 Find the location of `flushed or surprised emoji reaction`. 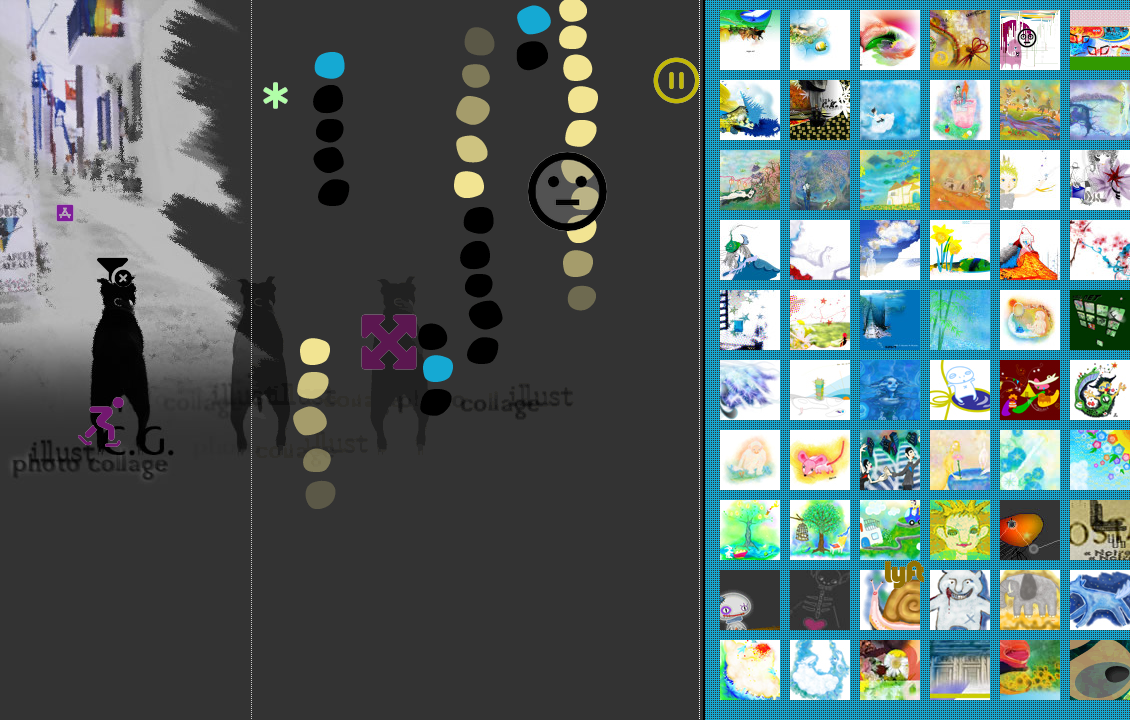

flushed or surprised emoji reaction is located at coordinates (1027, 38).